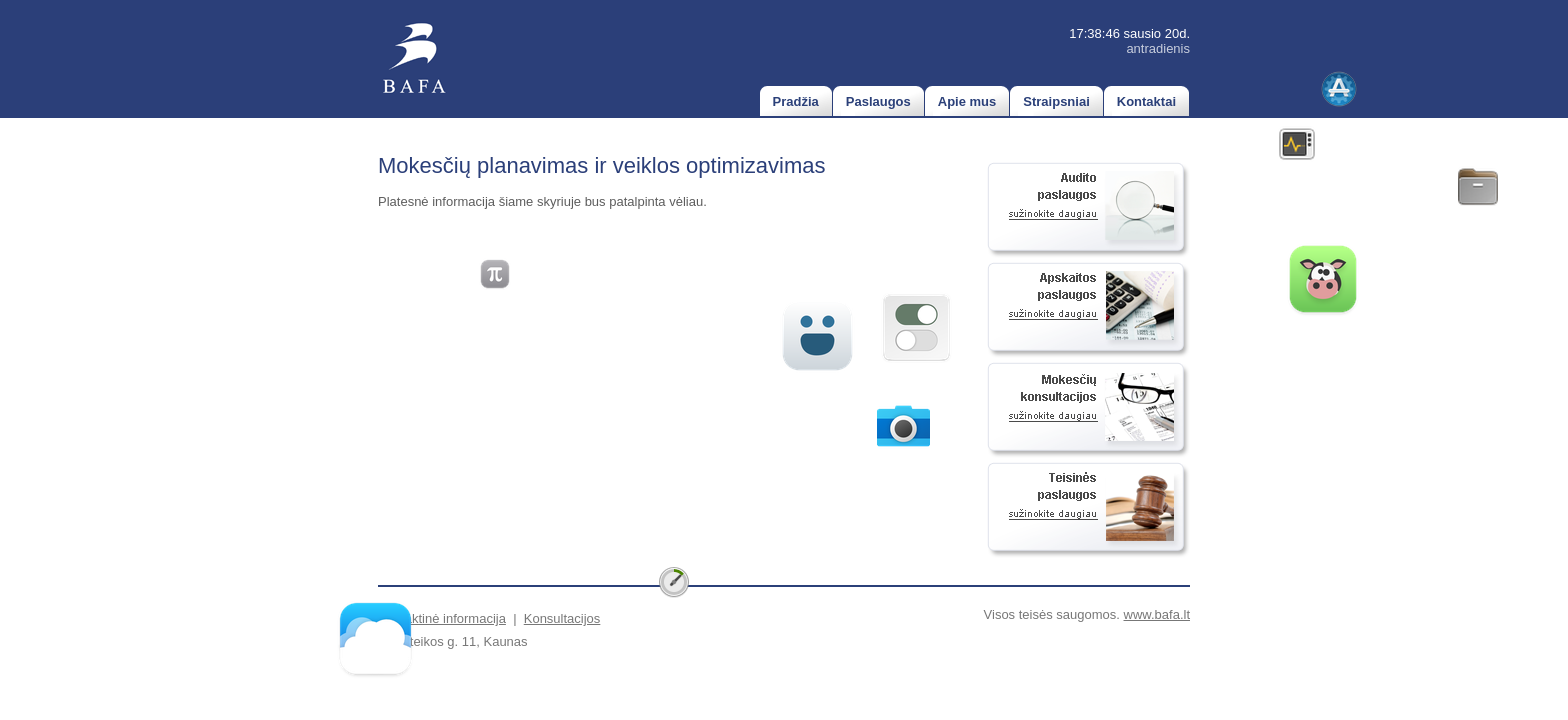 The image size is (1568, 720). Describe the element at coordinates (817, 335) in the screenshot. I see `launch a boy and his blob game` at that location.